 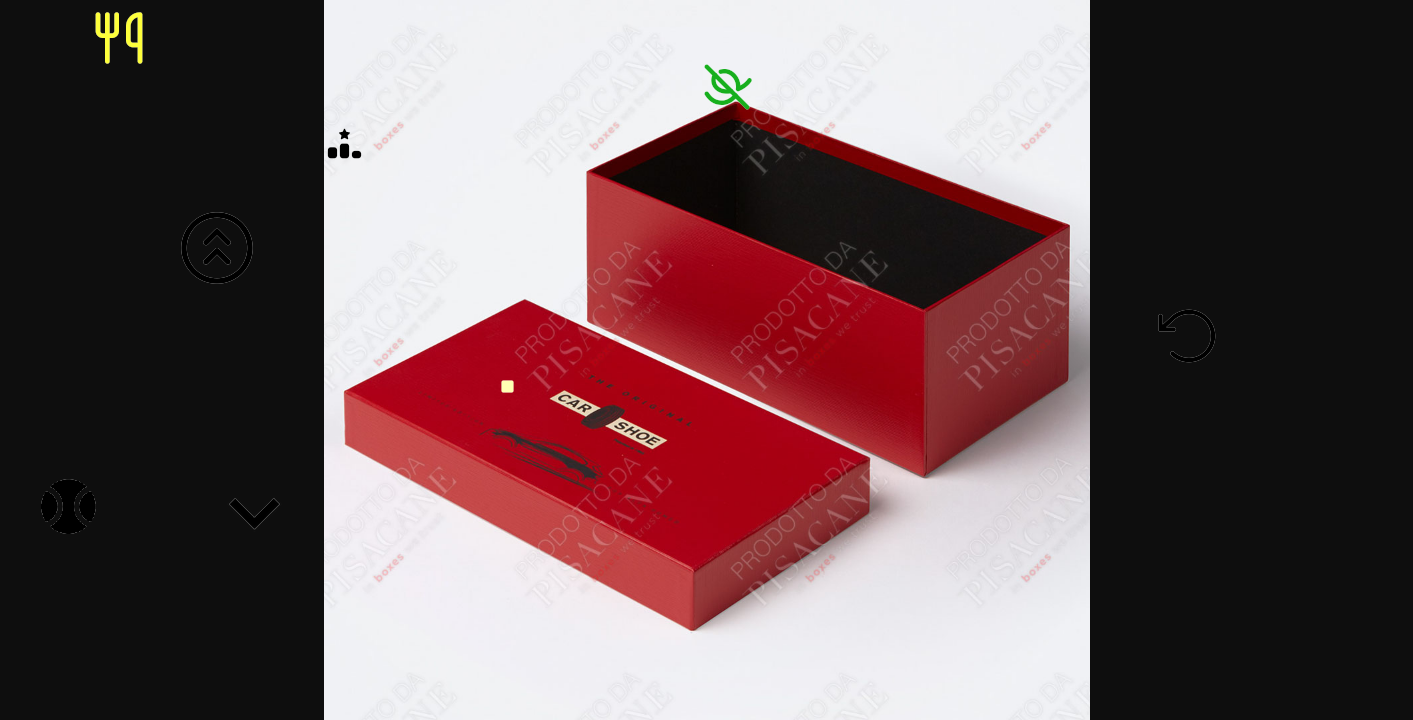 What do you see at coordinates (1189, 336) in the screenshot?
I see `undo the last action` at bounding box center [1189, 336].